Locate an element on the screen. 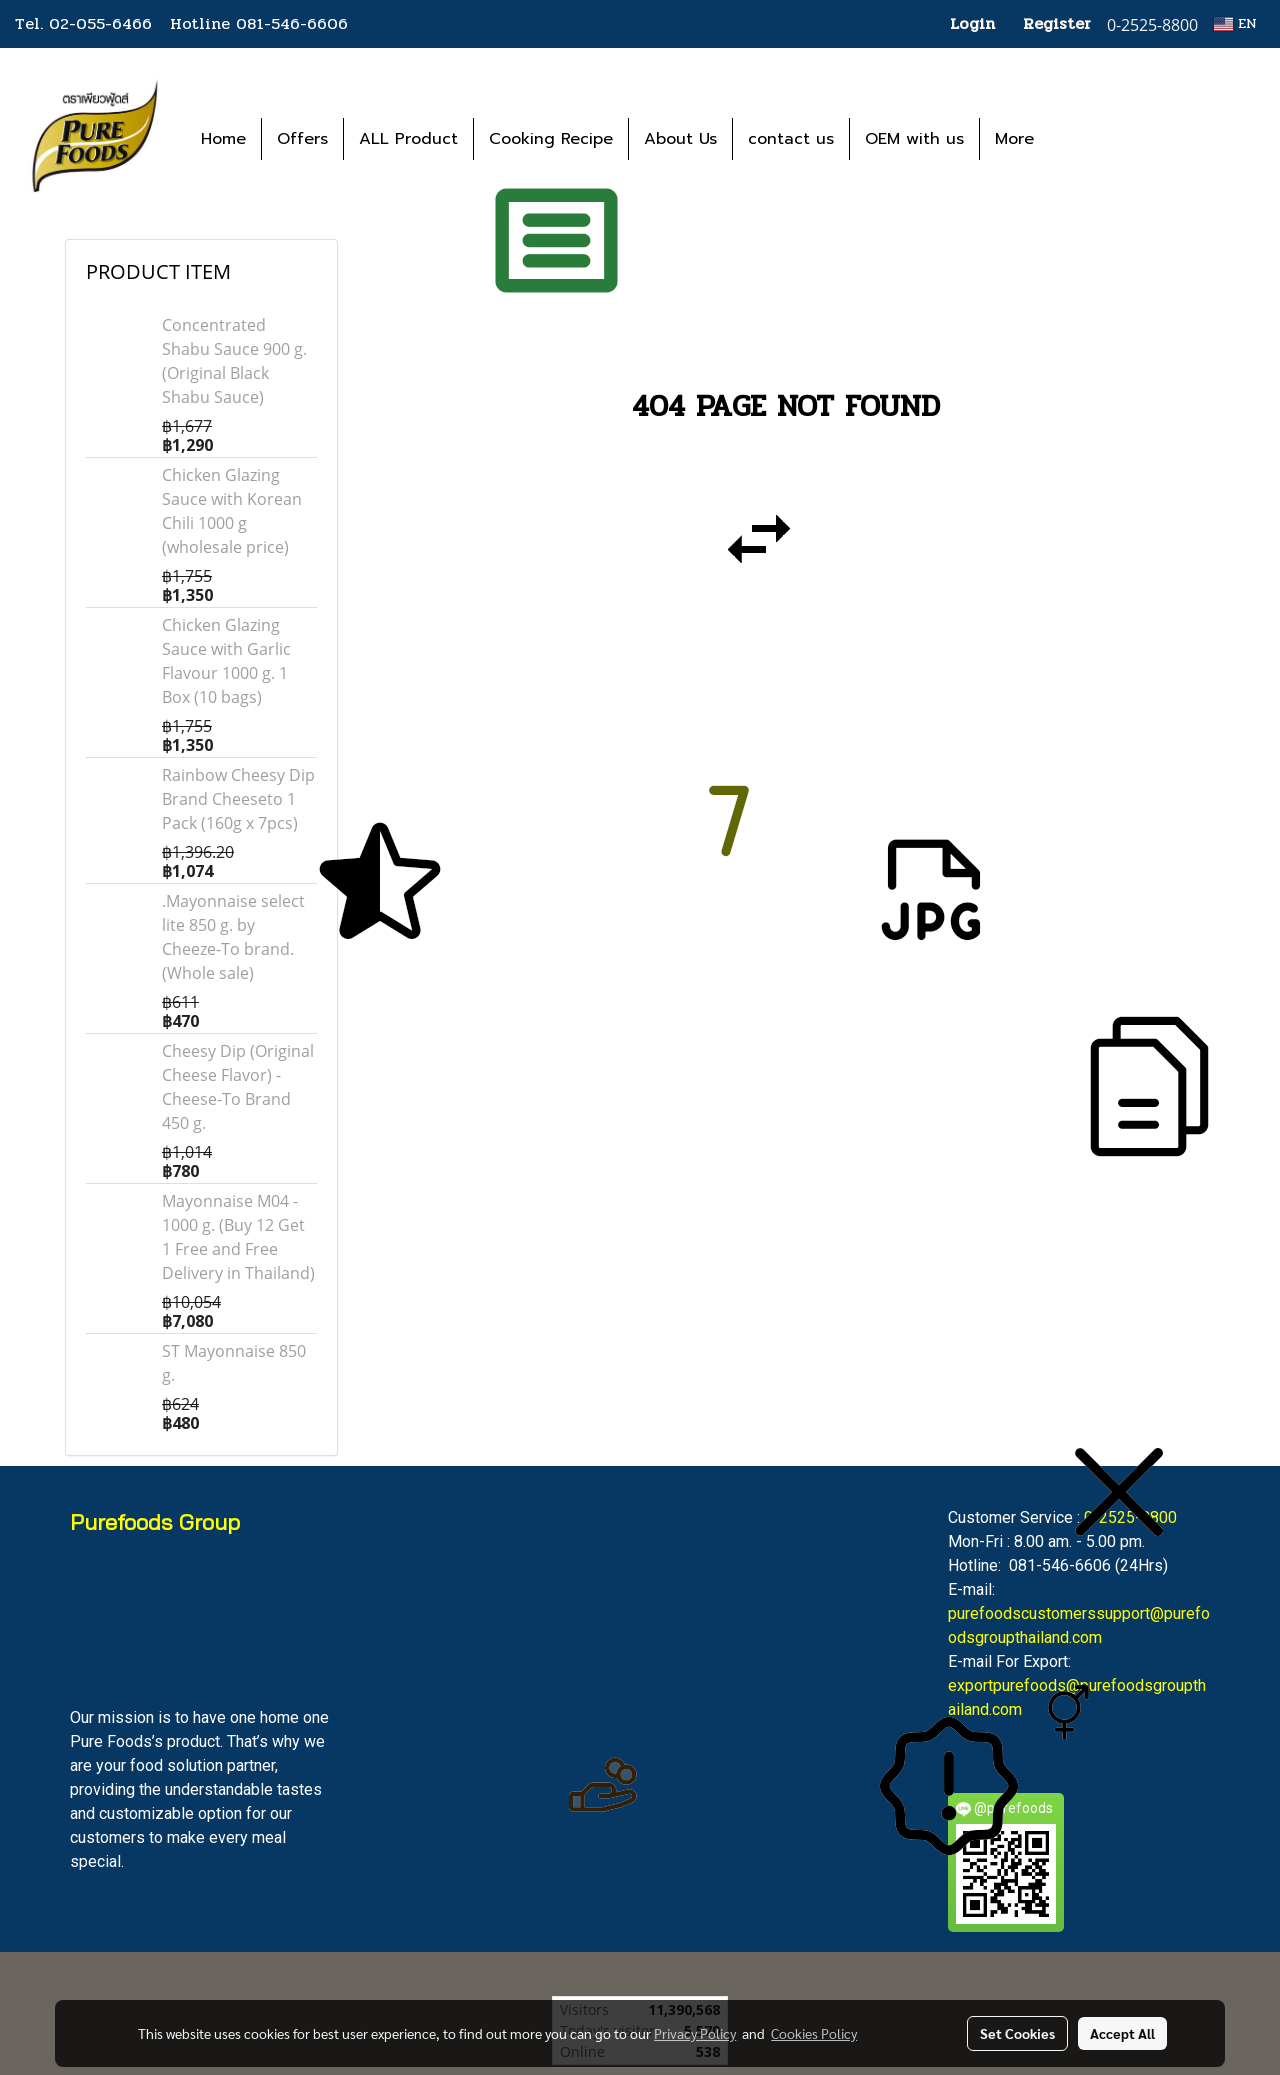  view or open a JPG image file is located at coordinates (934, 894).